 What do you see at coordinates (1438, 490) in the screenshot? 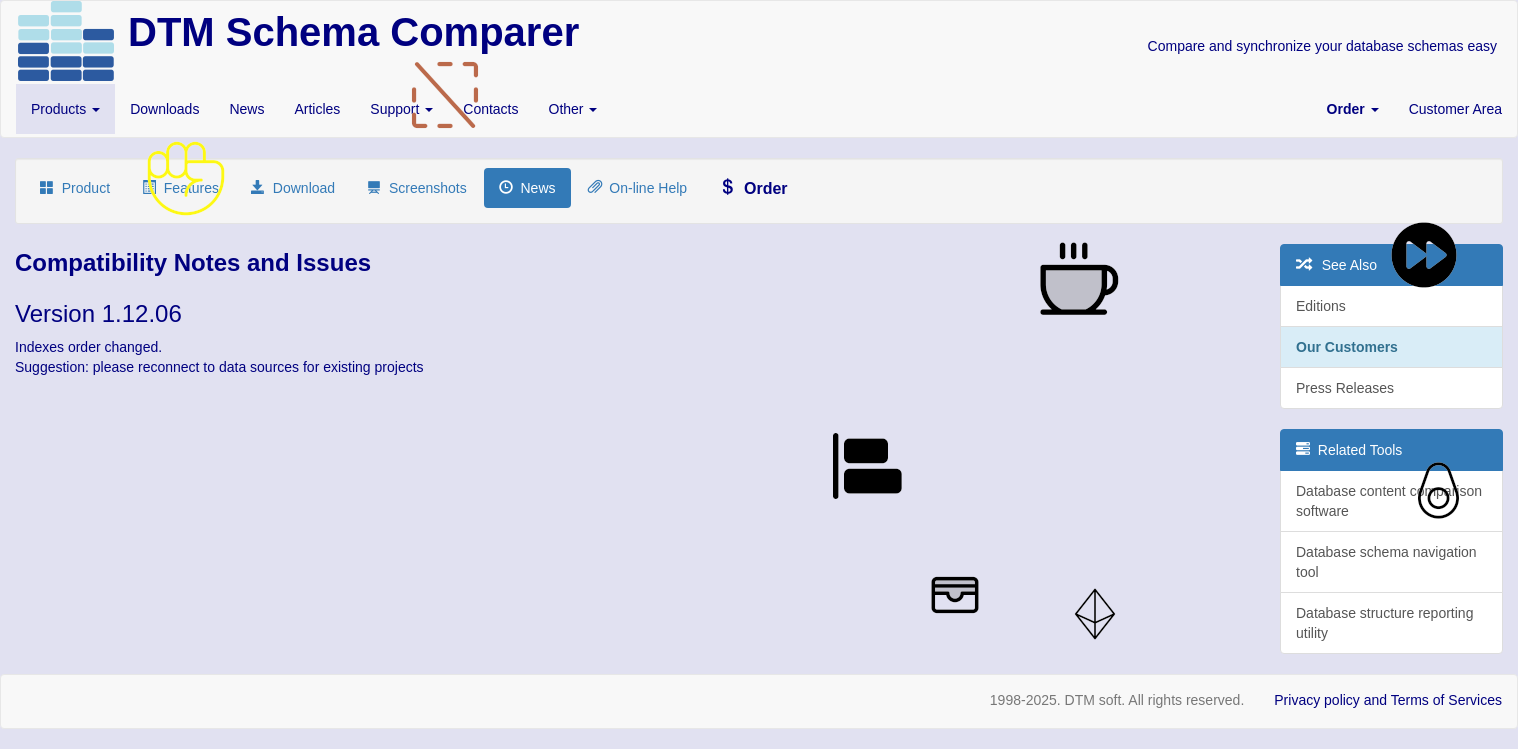
I see `browse healthy food or recipe options` at bounding box center [1438, 490].